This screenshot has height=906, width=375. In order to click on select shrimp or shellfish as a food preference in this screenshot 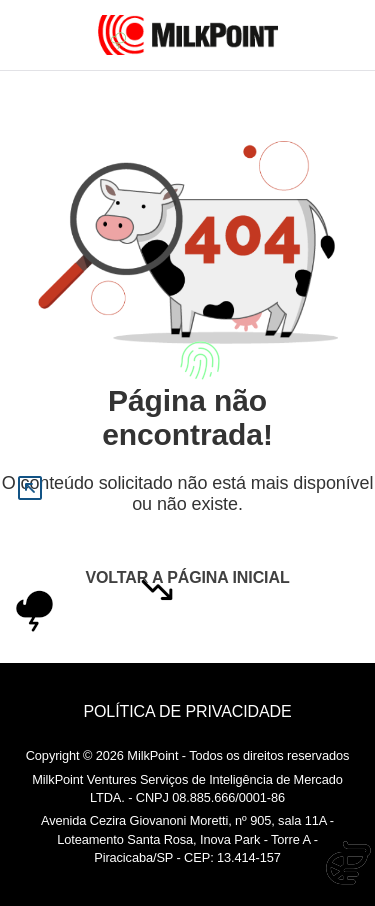, I will do `click(348, 863)`.